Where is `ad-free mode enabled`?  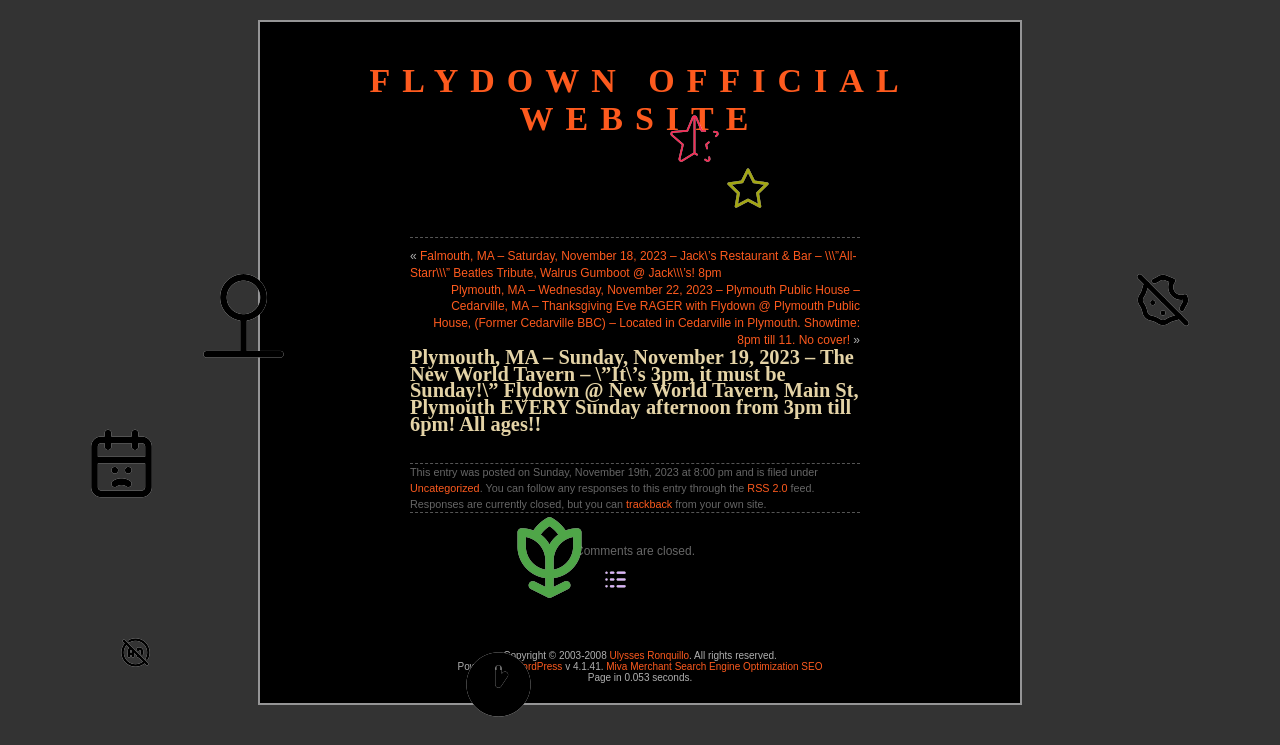 ad-free mode enabled is located at coordinates (135, 652).